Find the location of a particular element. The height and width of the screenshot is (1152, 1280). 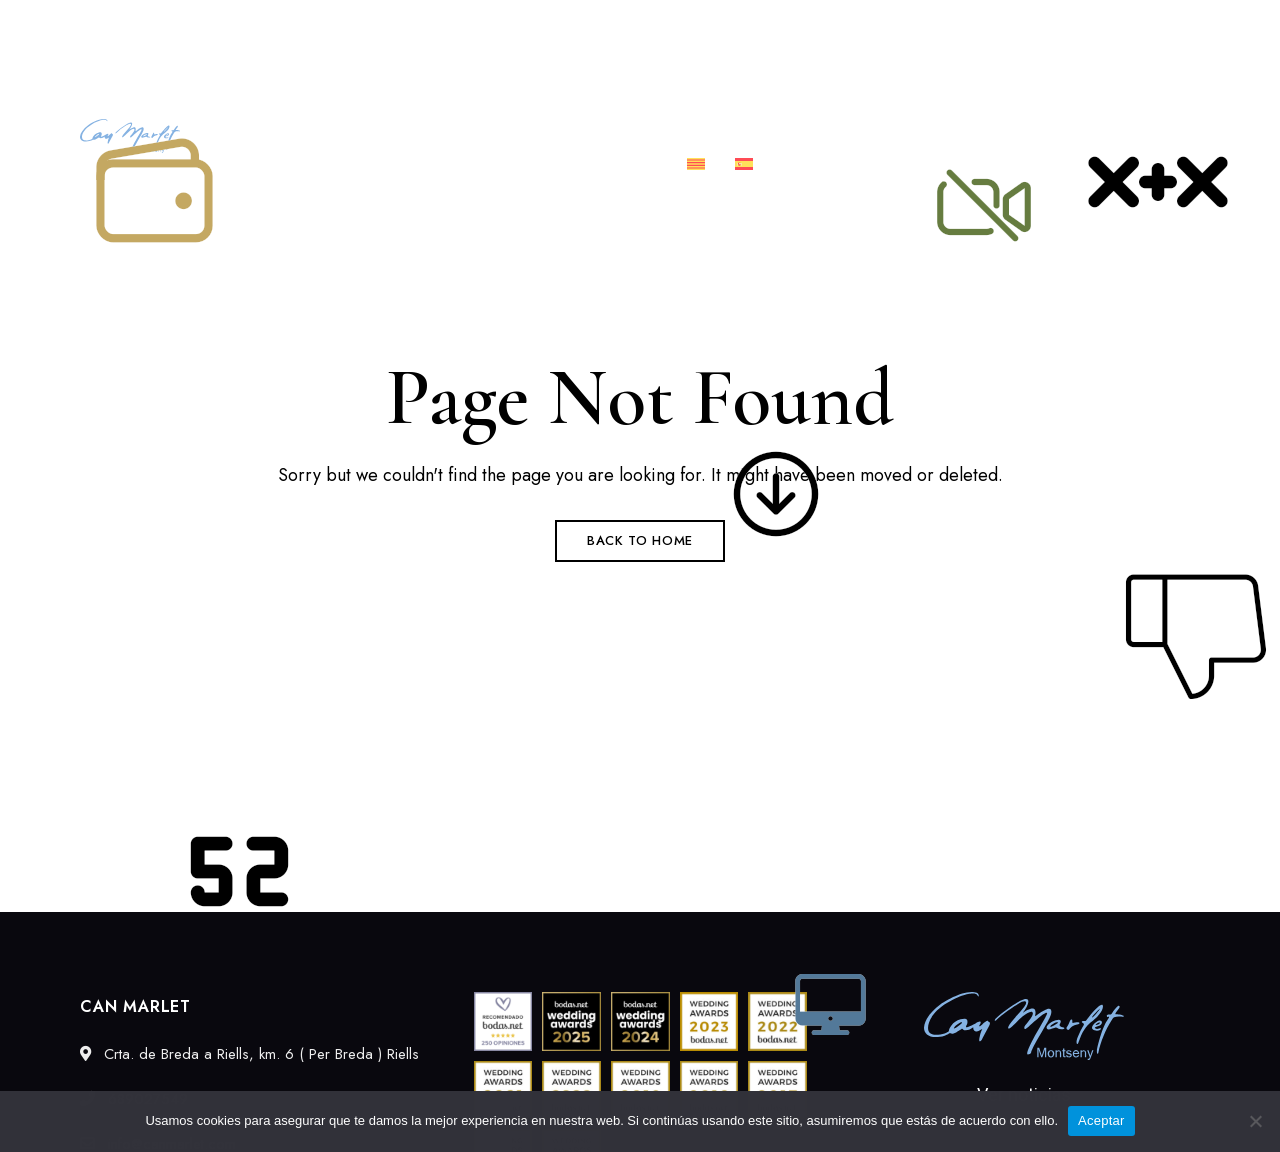

turn off camera or disable video is located at coordinates (984, 207).